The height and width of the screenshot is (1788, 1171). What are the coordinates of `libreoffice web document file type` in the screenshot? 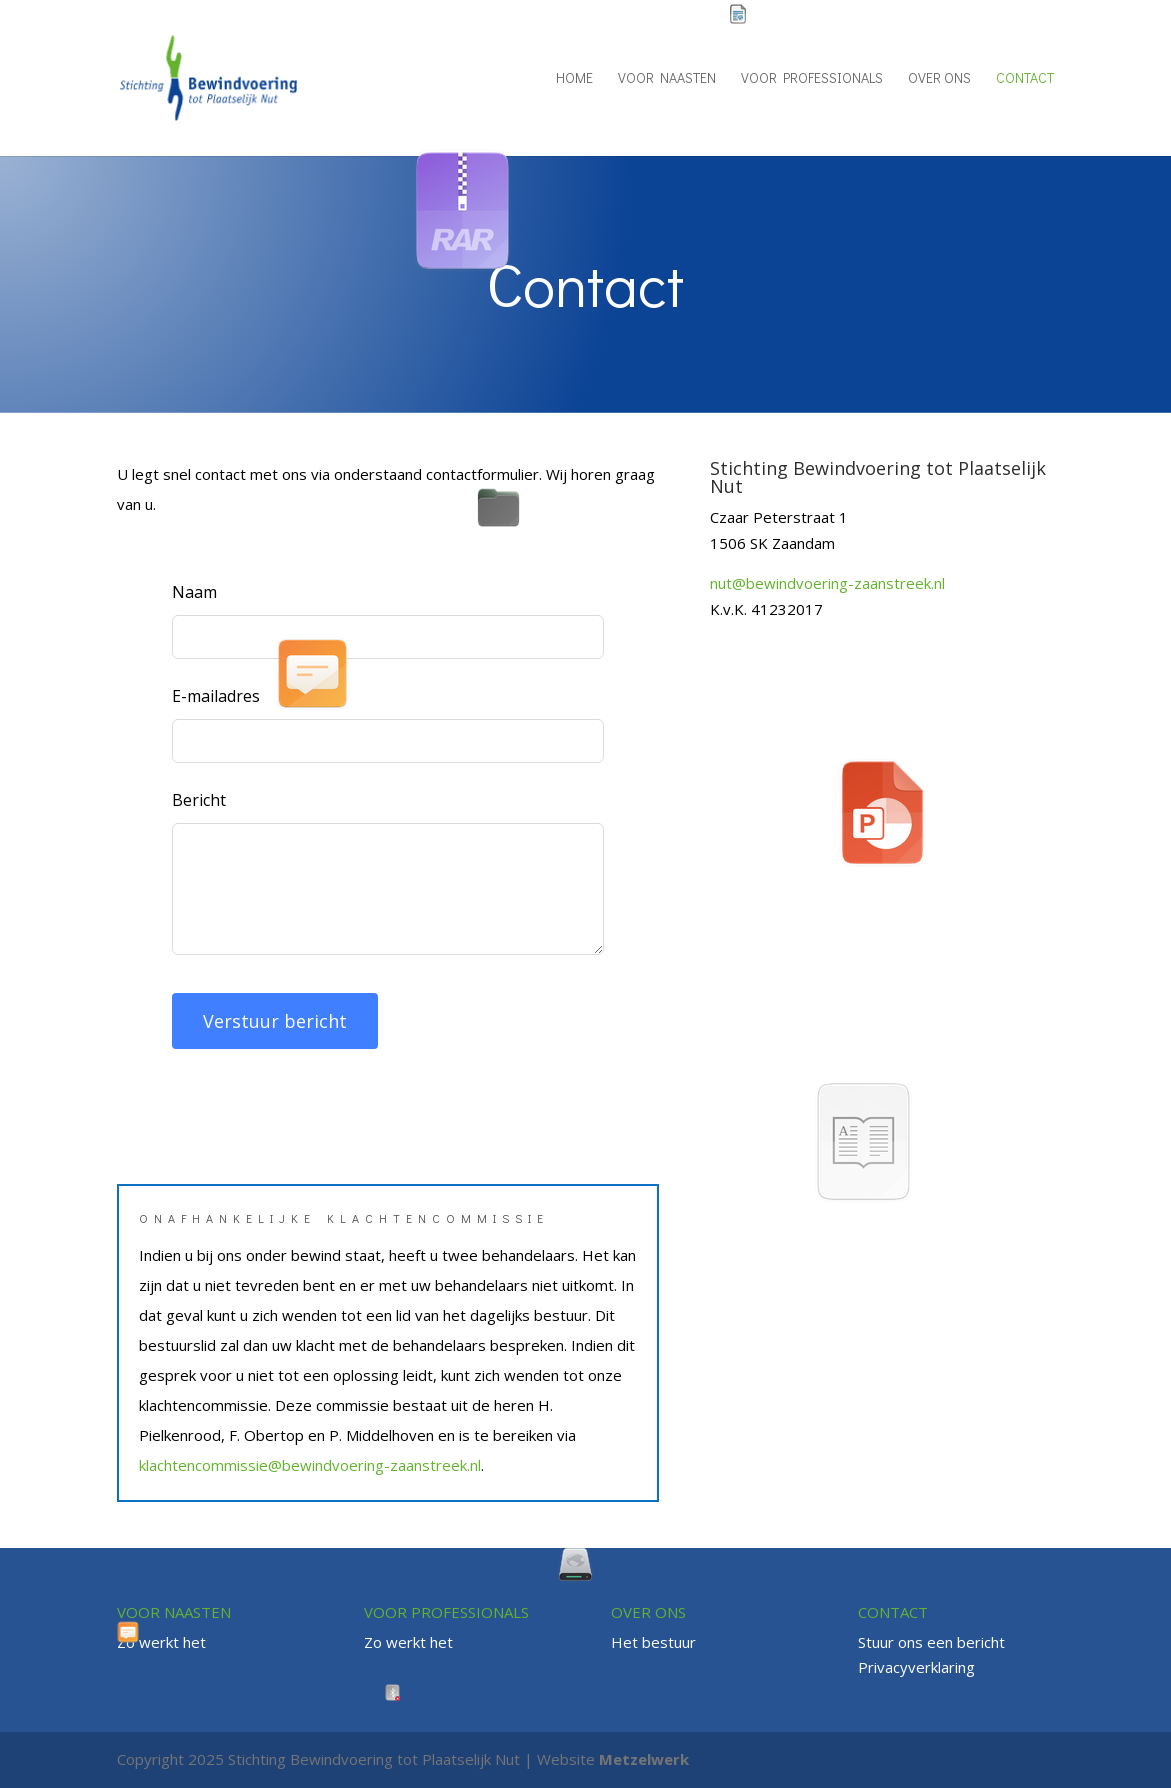 It's located at (738, 14).